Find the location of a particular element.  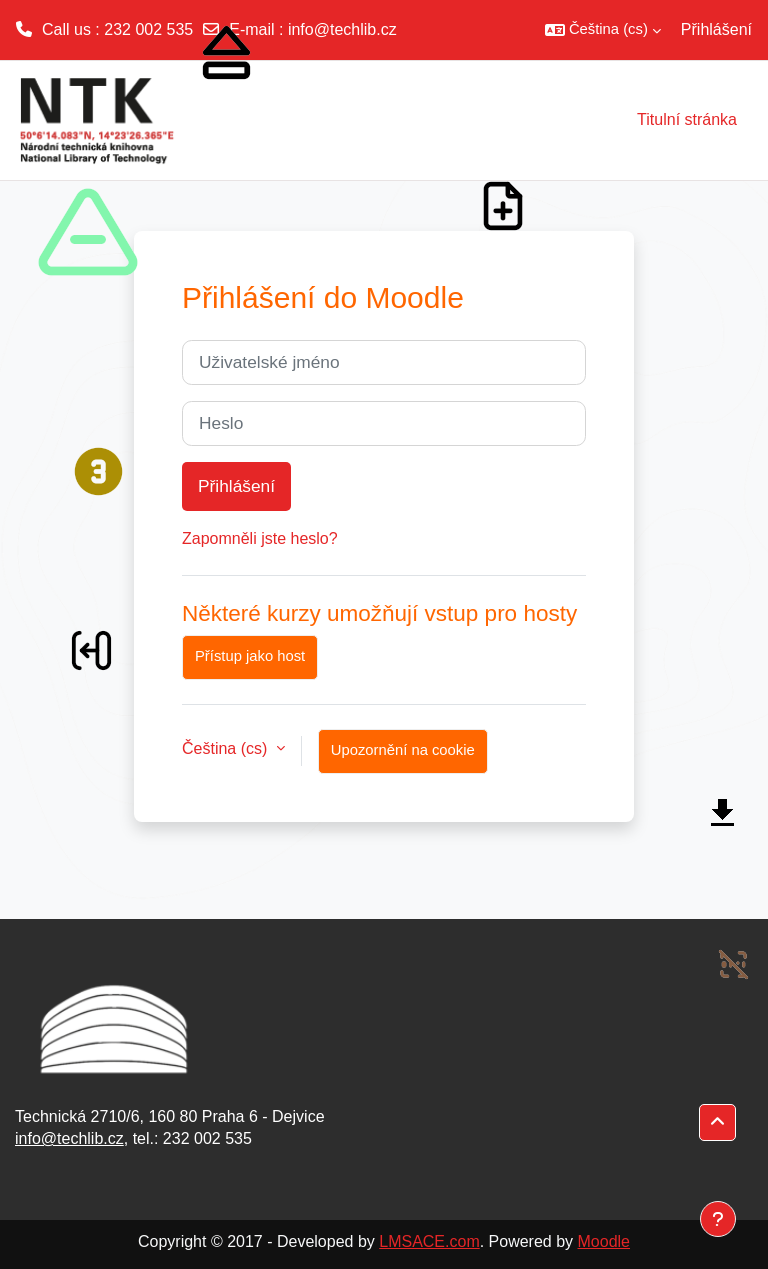

create a new file is located at coordinates (503, 206).